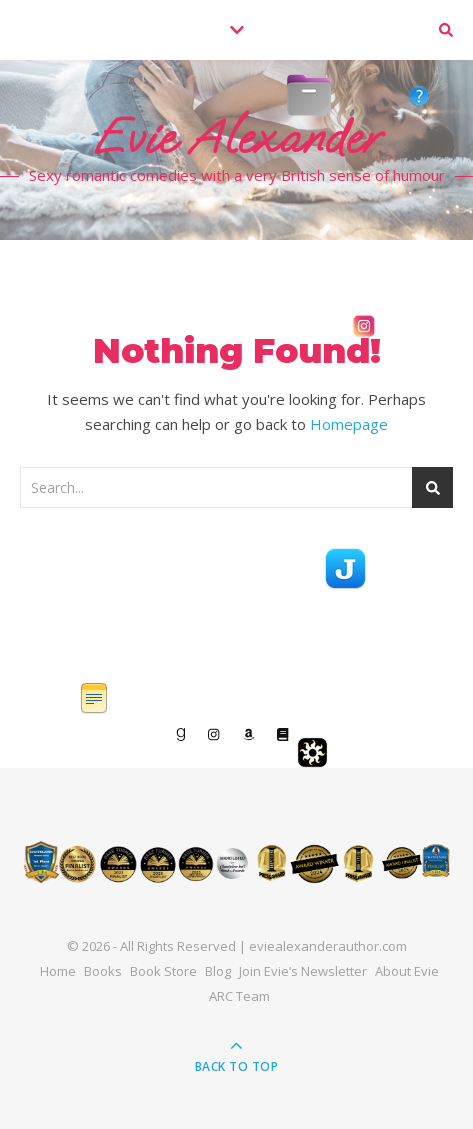 The image size is (473, 1129). I want to click on open the Instagram app, so click(364, 326).